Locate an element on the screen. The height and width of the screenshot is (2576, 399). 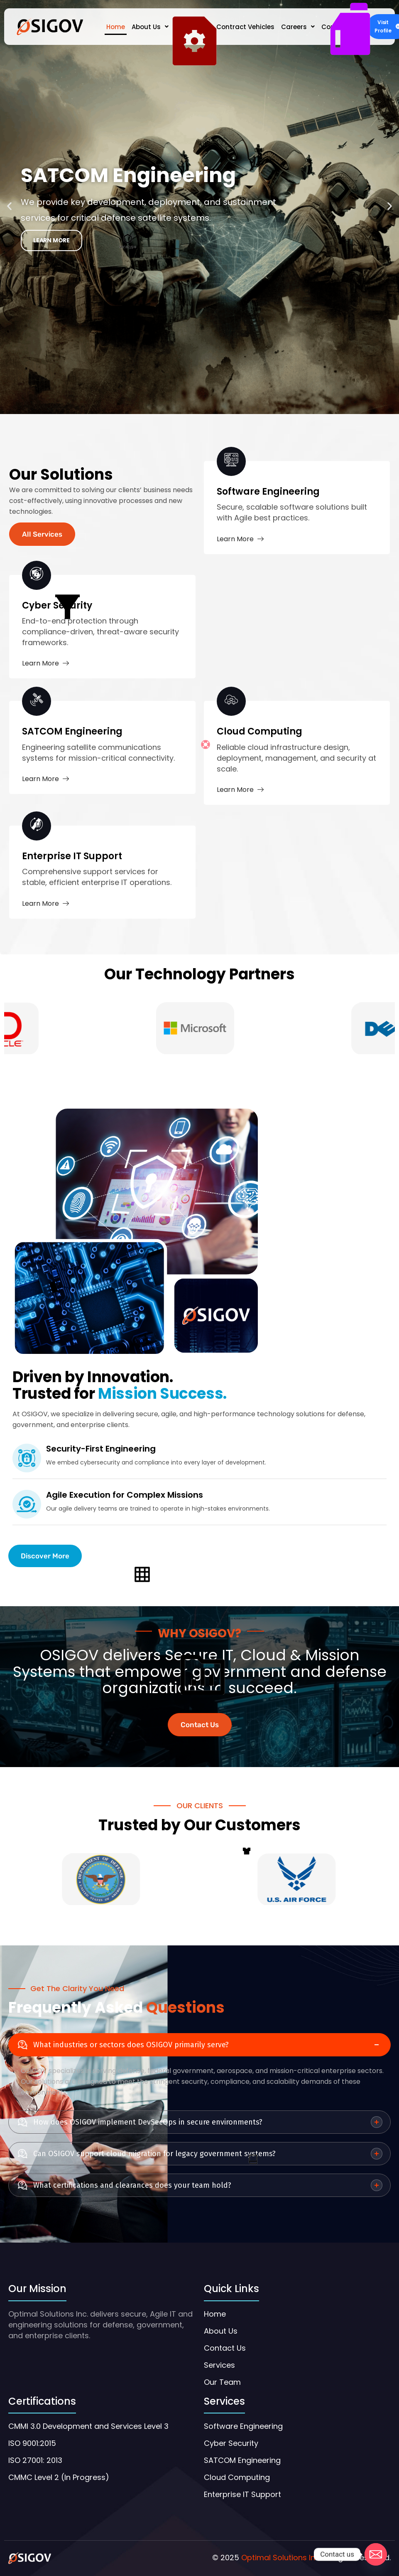
find nearby gas stations is located at coordinates (350, 30).